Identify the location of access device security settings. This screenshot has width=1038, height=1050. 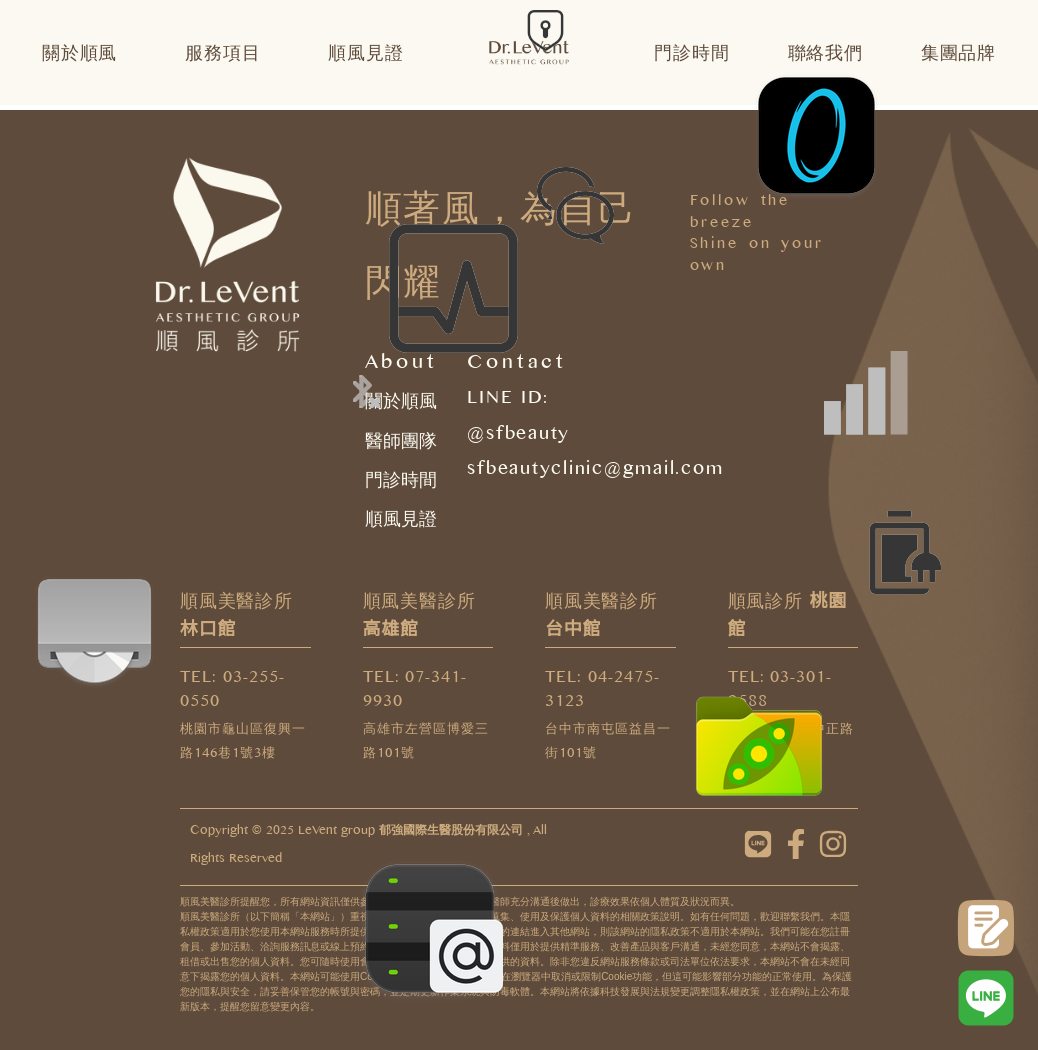
(545, 30).